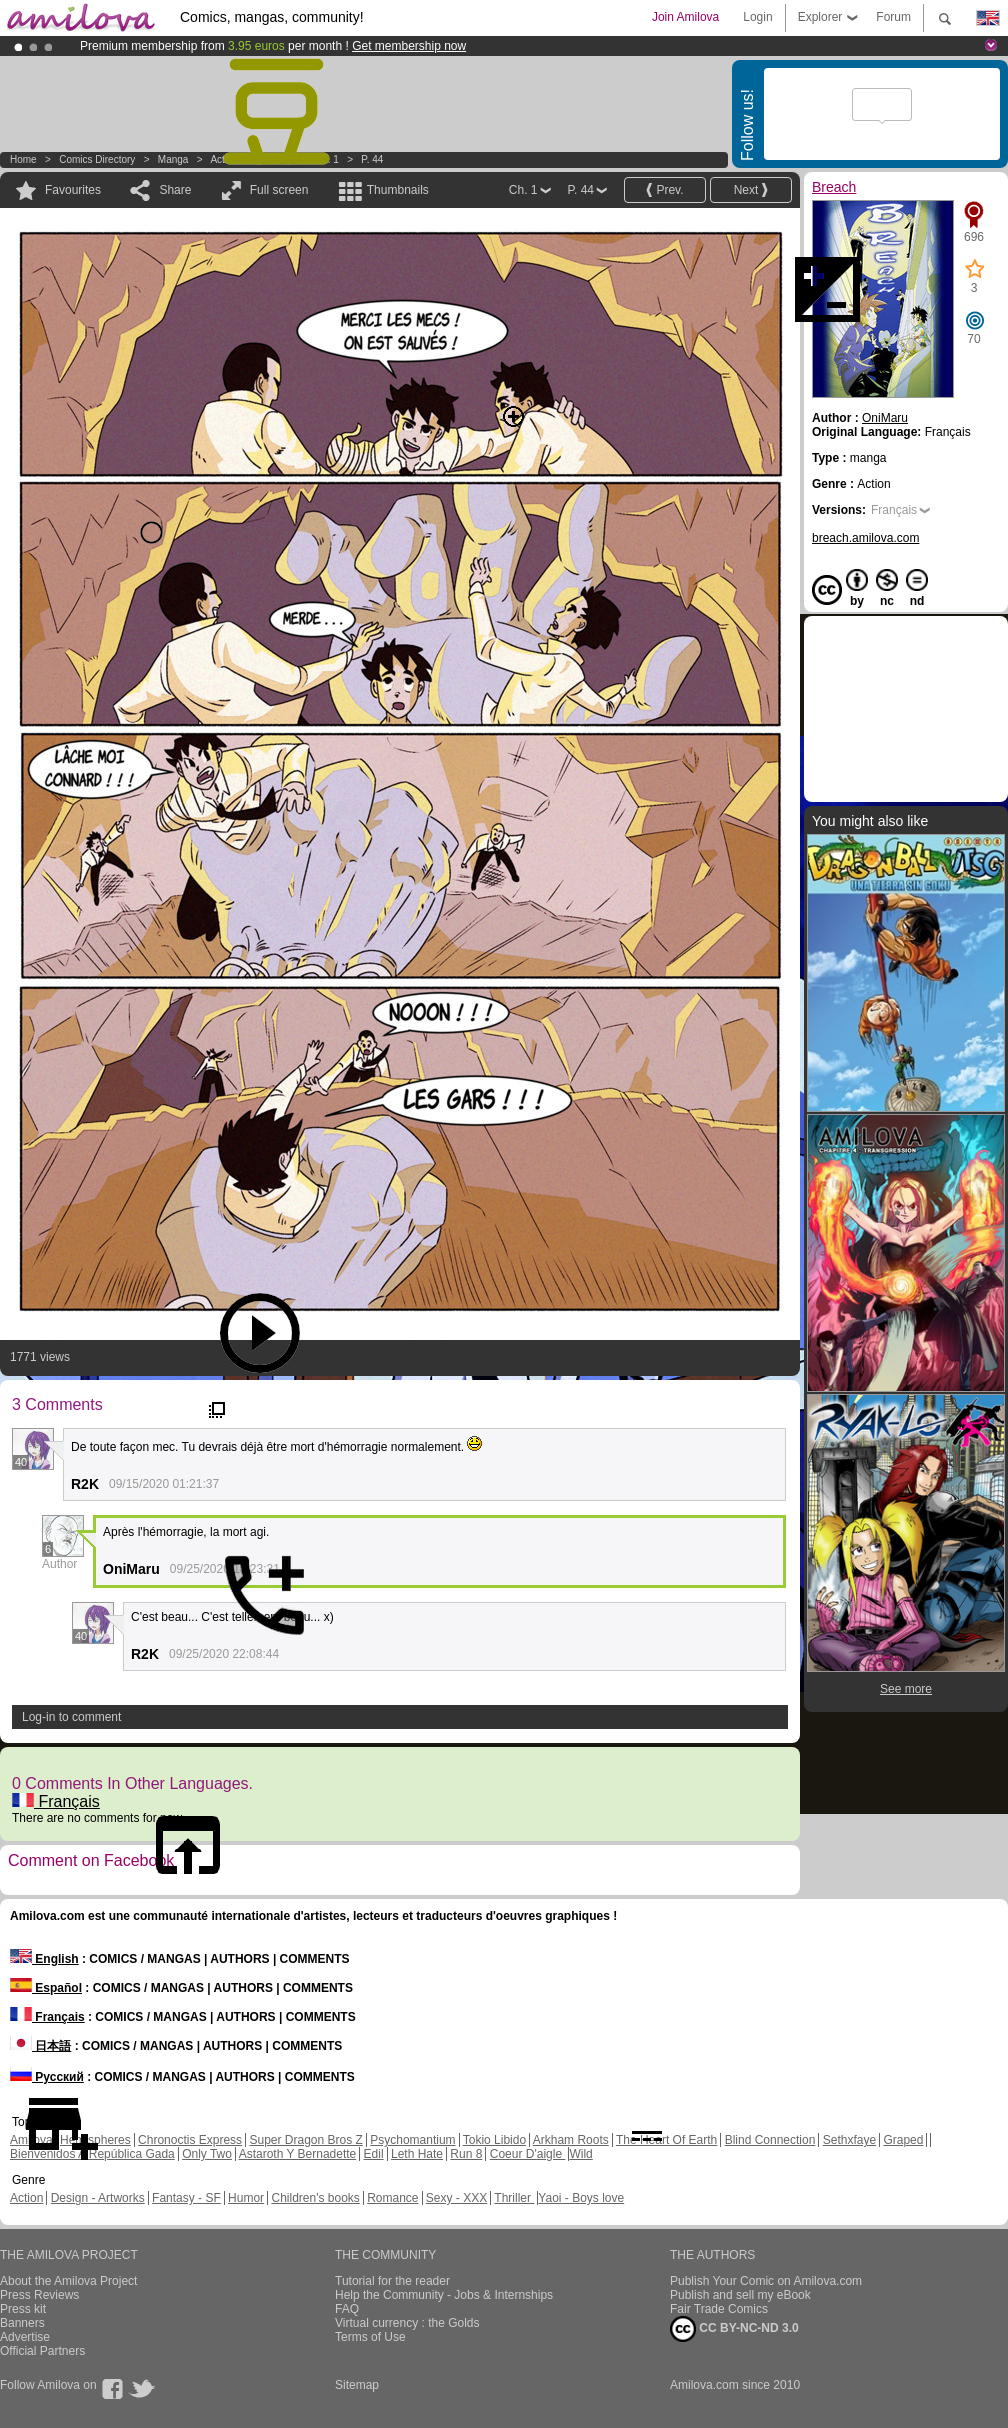  What do you see at coordinates (276, 111) in the screenshot?
I see `open Douban app` at bounding box center [276, 111].